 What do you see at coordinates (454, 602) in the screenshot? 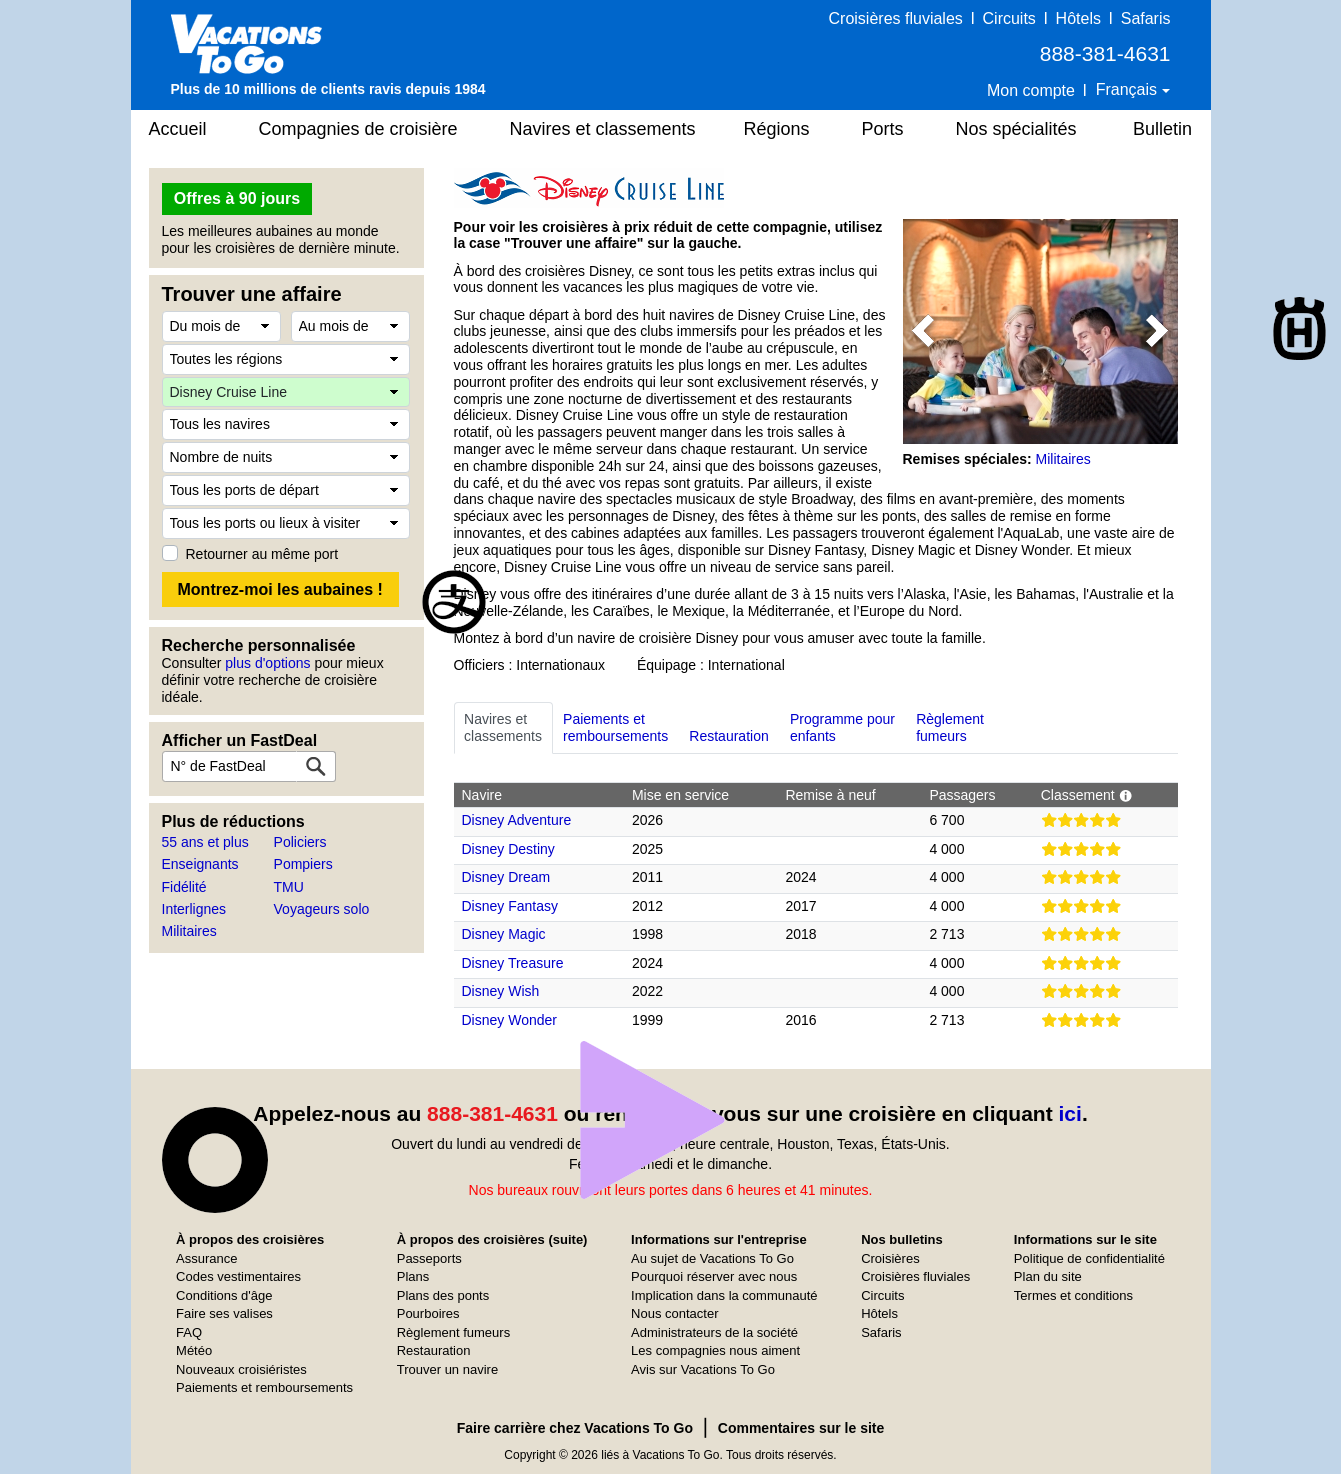
I see `pay with alipay` at bounding box center [454, 602].